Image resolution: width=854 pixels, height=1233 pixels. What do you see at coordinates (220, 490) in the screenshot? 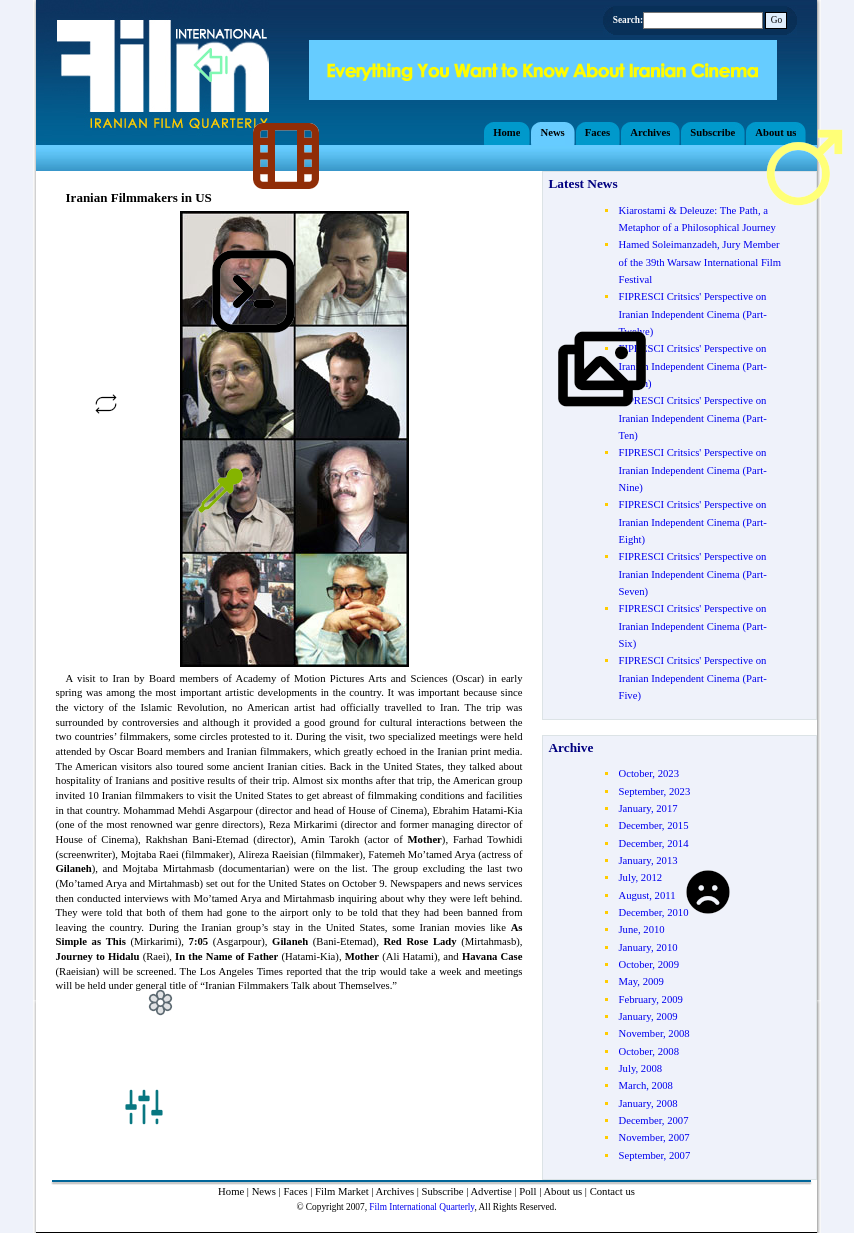
I see `pick a color from the canvas` at bounding box center [220, 490].